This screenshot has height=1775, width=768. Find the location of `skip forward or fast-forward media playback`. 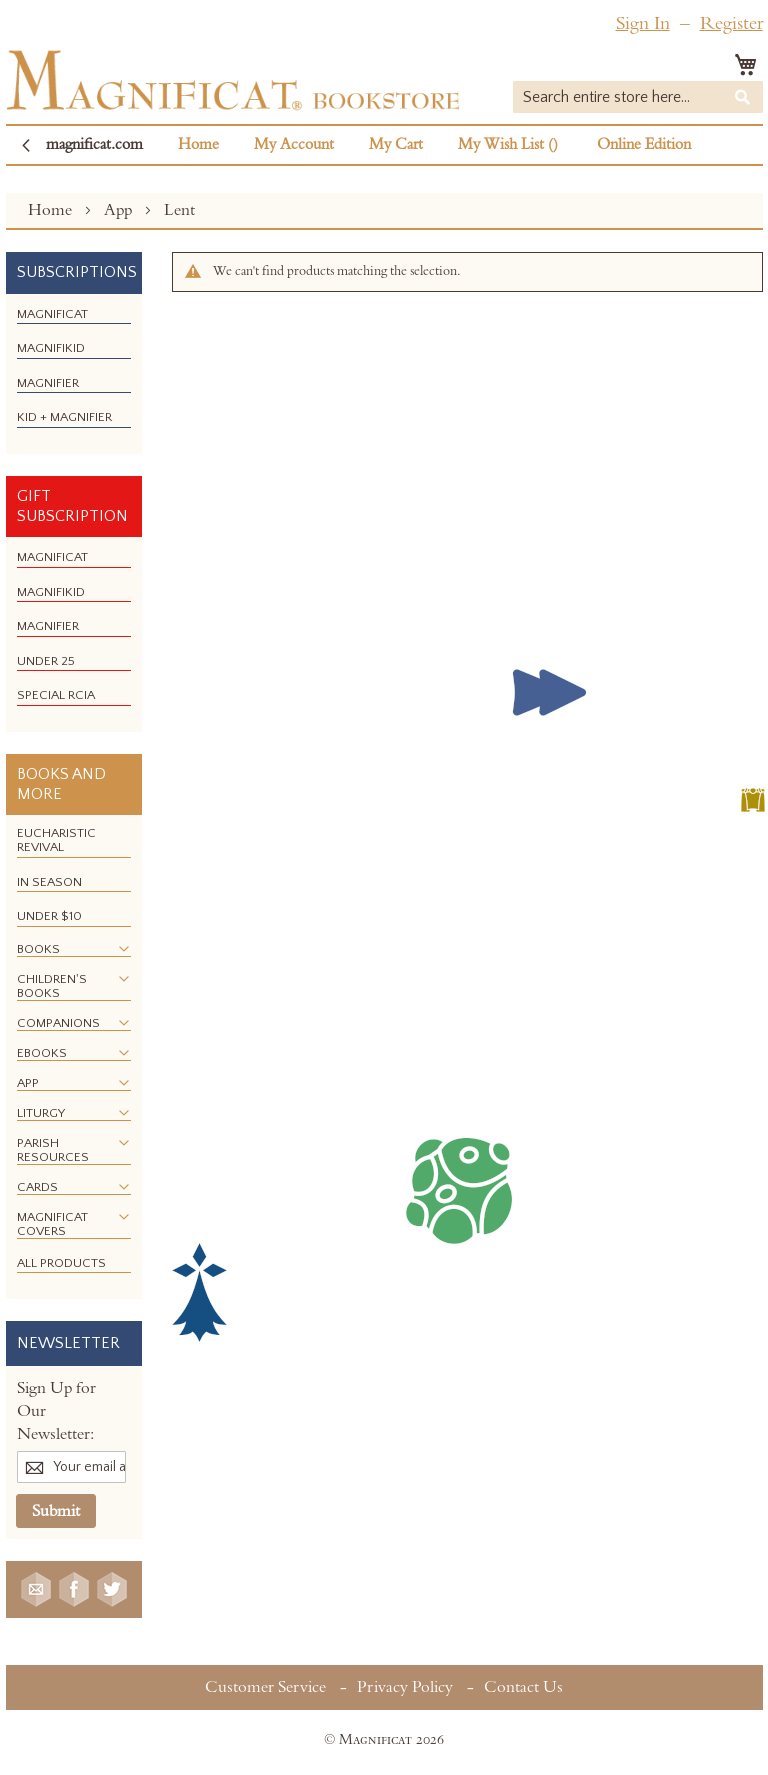

skip forward or fast-forward media playback is located at coordinates (549, 692).